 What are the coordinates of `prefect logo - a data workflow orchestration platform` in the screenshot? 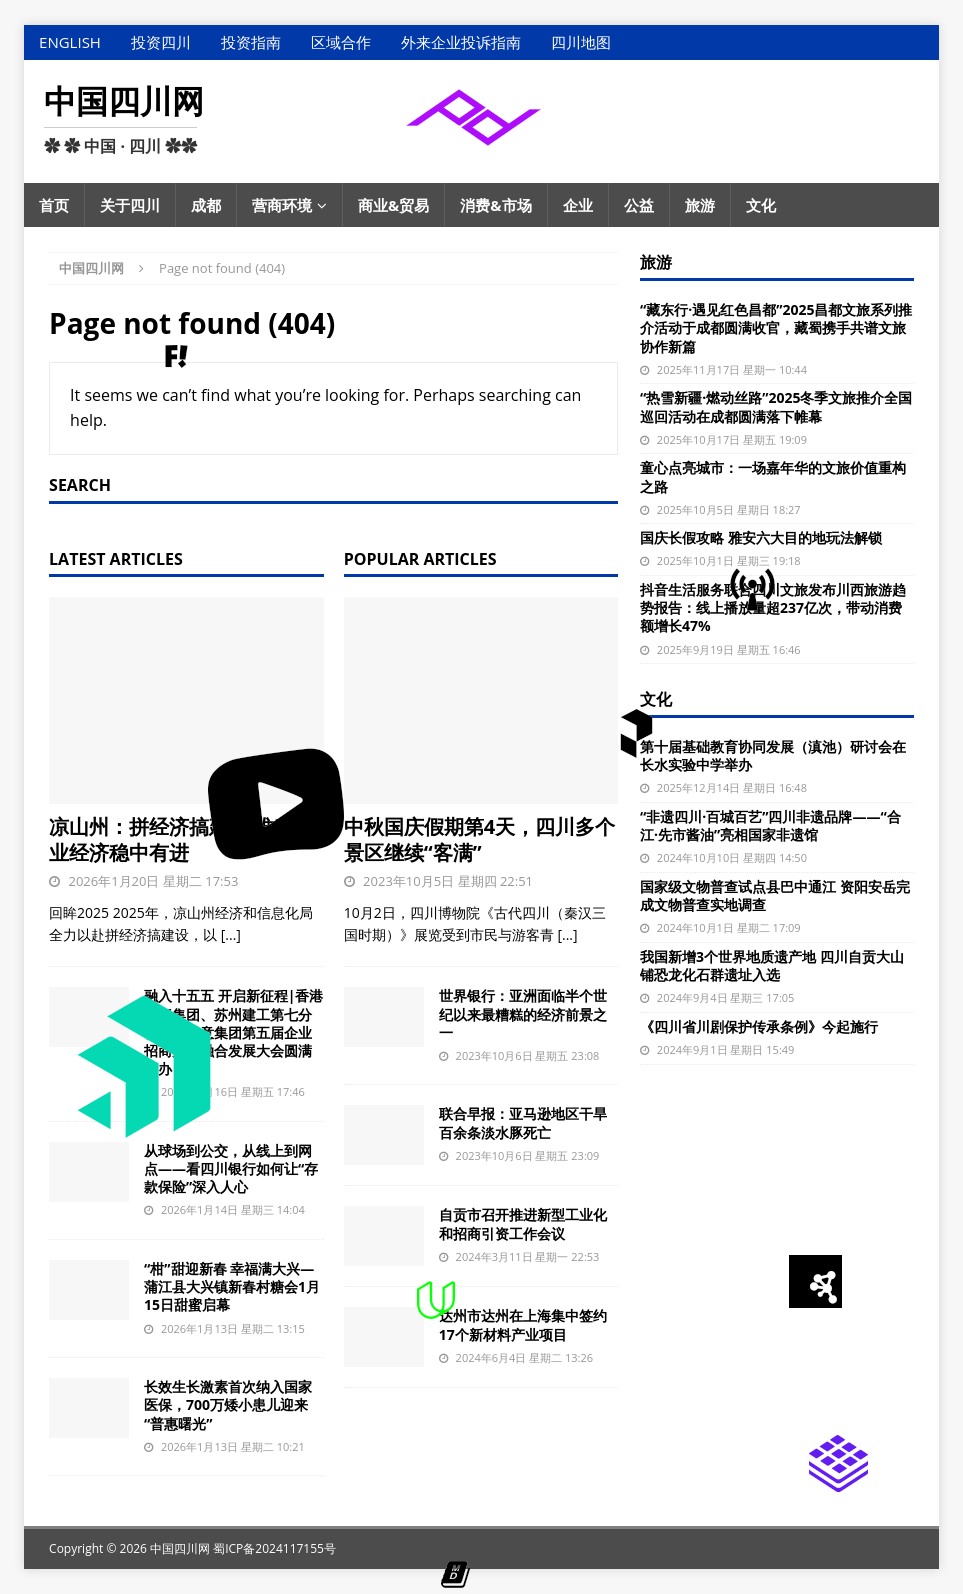 It's located at (636, 733).